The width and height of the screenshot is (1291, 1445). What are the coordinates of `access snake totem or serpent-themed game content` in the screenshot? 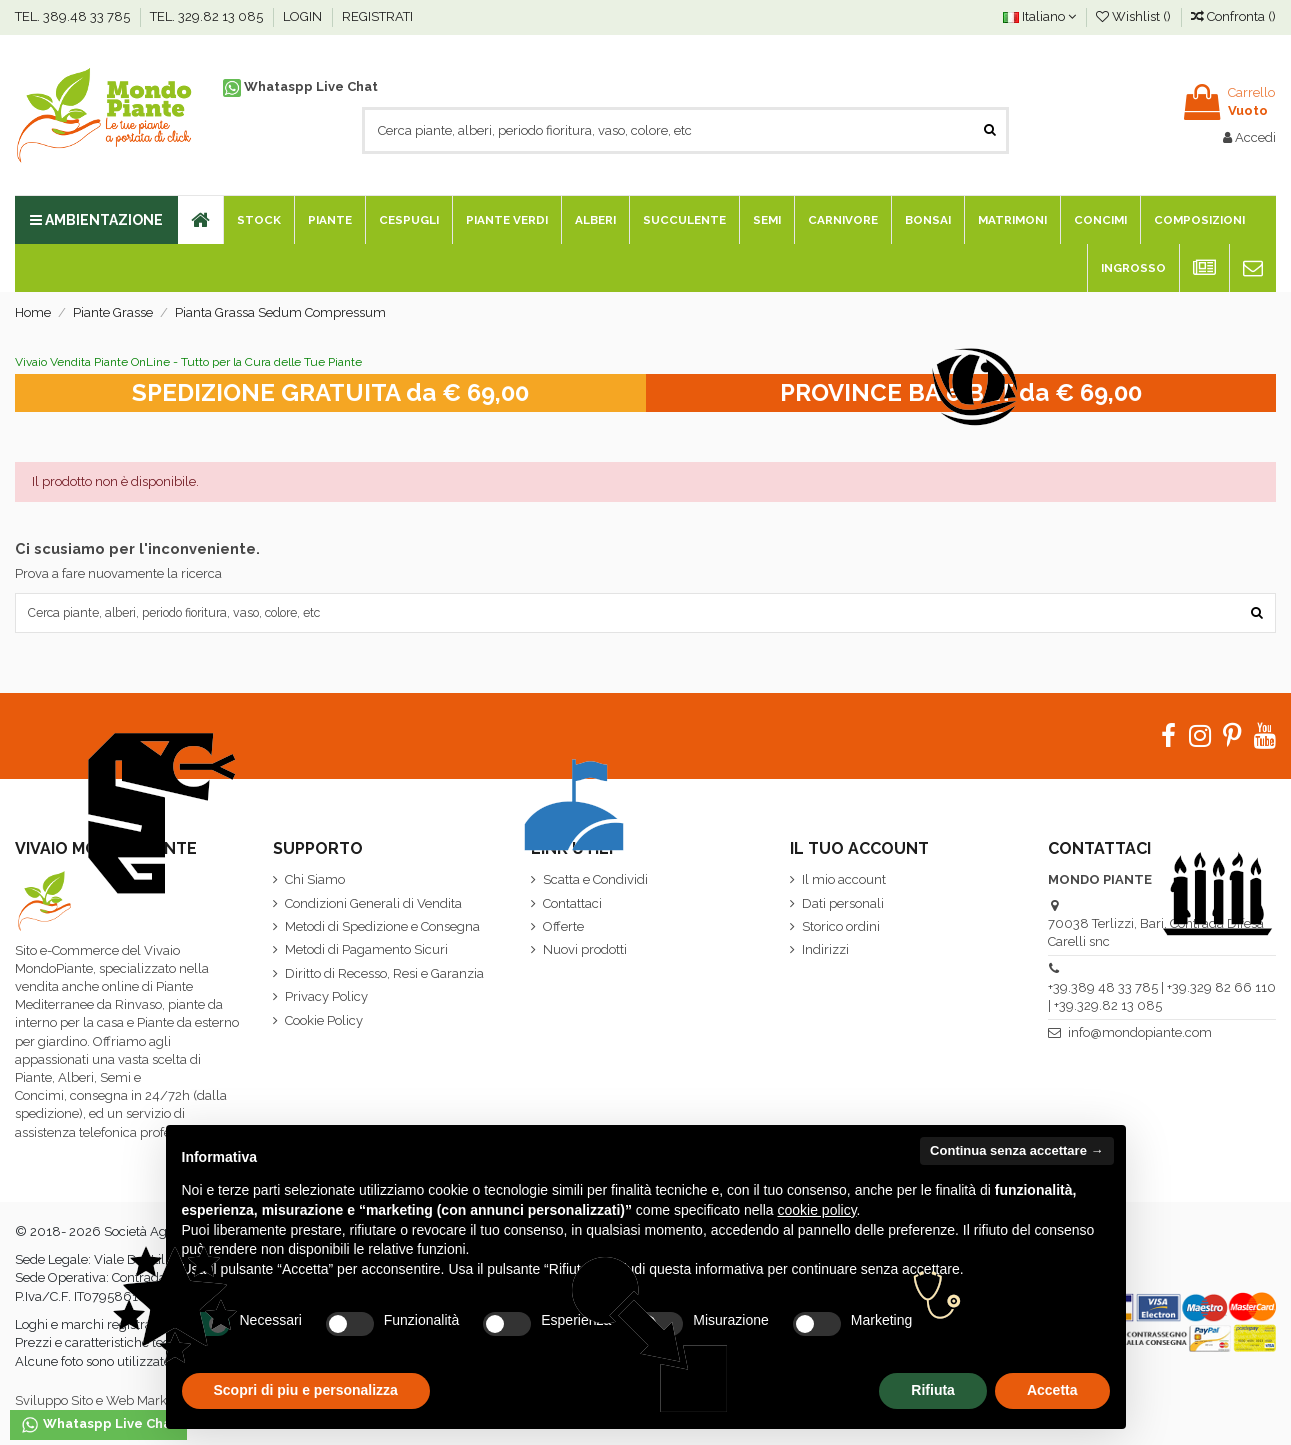 It's located at (154, 812).